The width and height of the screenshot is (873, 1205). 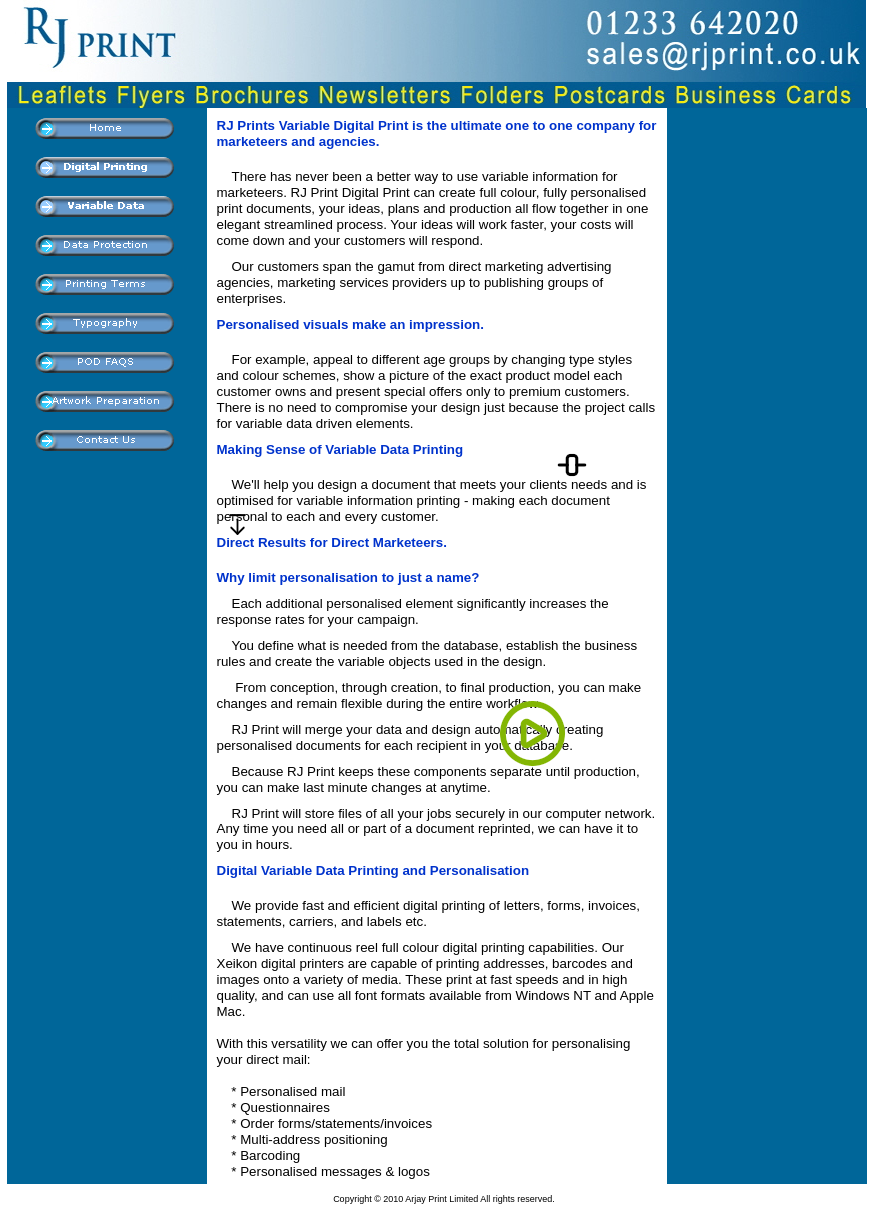 I want to click on download a file, so click(x=237, y=524).